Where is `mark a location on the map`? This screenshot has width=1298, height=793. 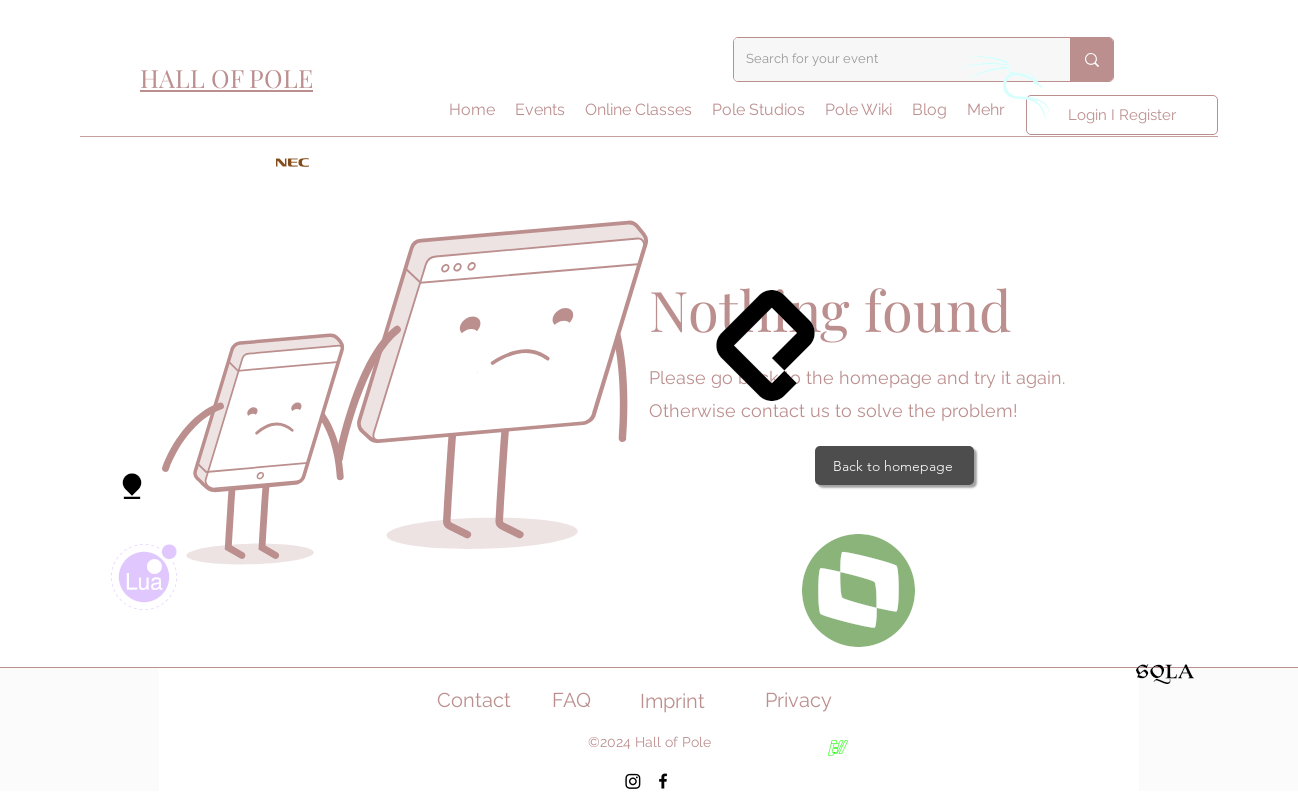 mark a location on the map is located at coordinates (132, 485).